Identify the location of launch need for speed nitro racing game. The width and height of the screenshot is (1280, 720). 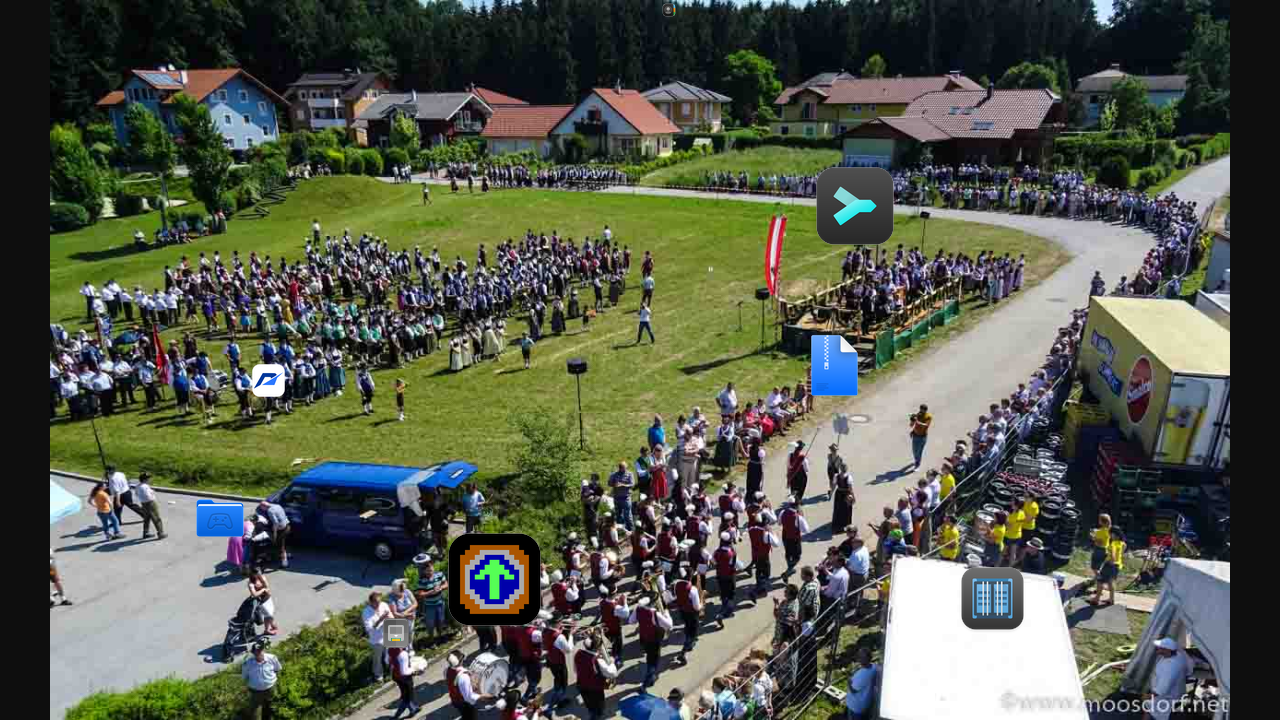
(268, 380).